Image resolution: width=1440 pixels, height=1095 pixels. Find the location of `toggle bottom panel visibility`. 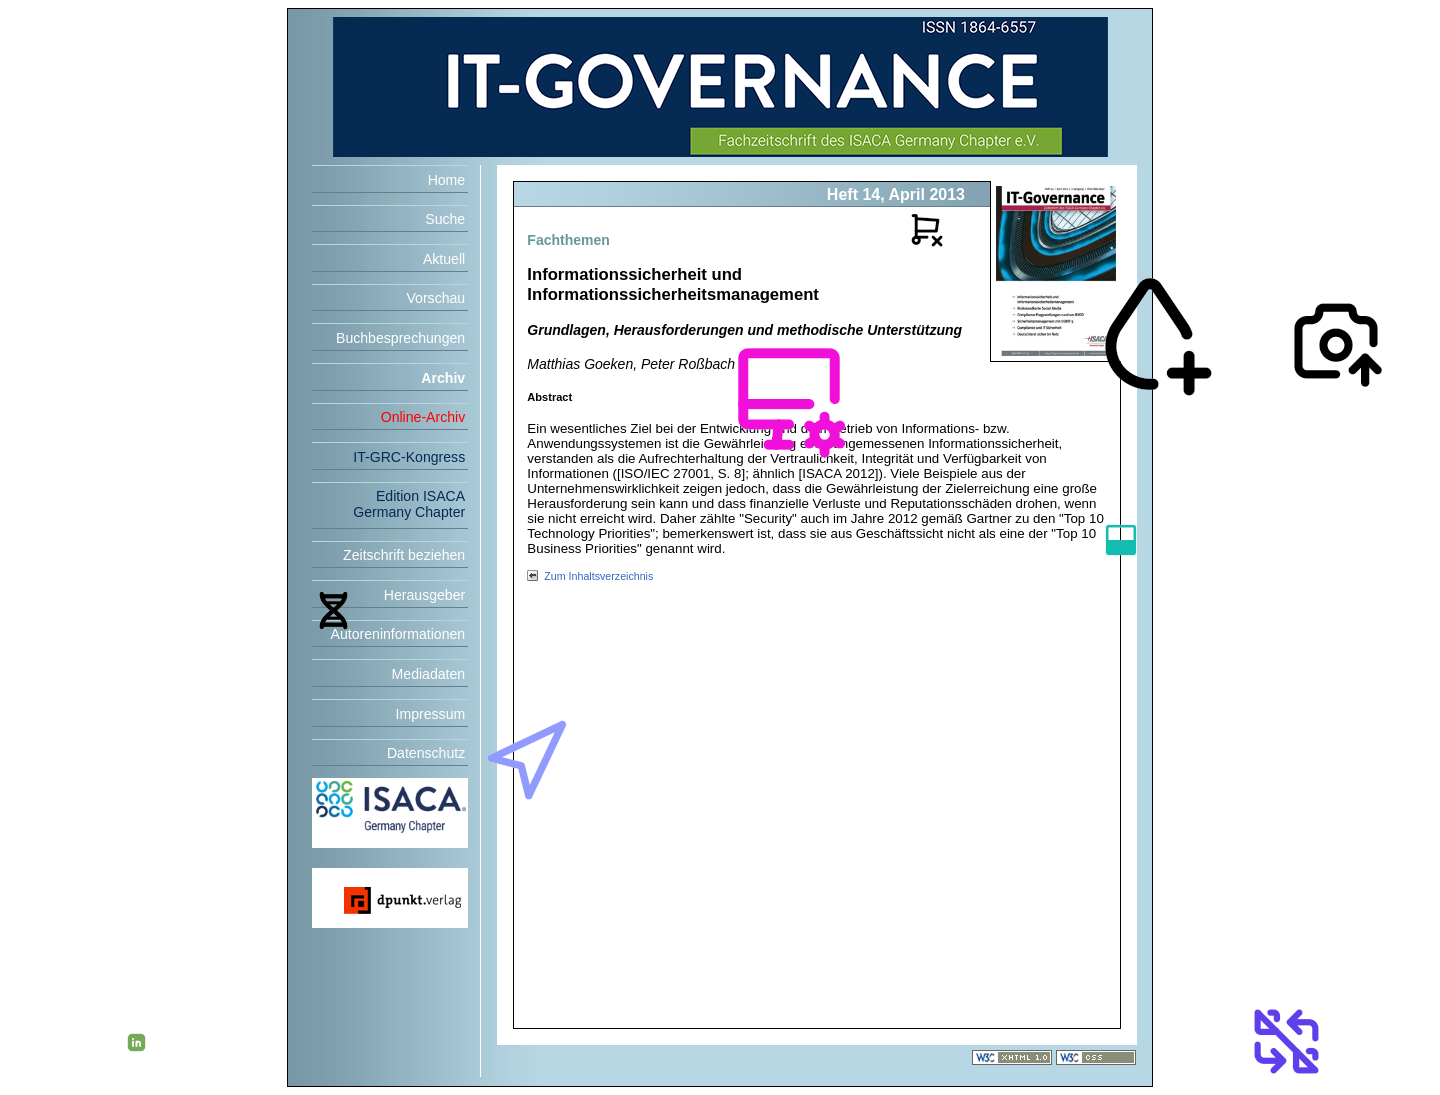

toggle bottom panel visibility is located at coordinates (1121, 540).